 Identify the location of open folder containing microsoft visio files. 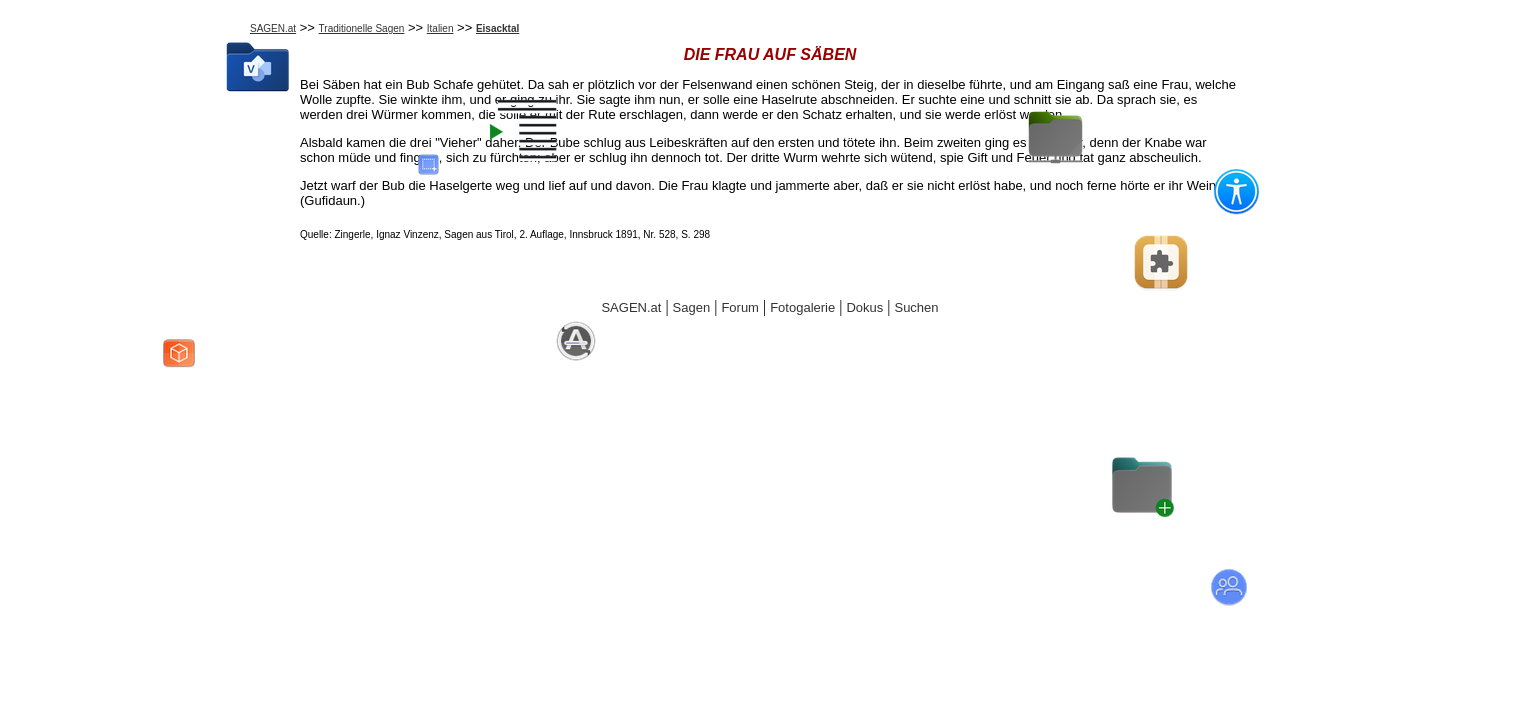
(257, 68).